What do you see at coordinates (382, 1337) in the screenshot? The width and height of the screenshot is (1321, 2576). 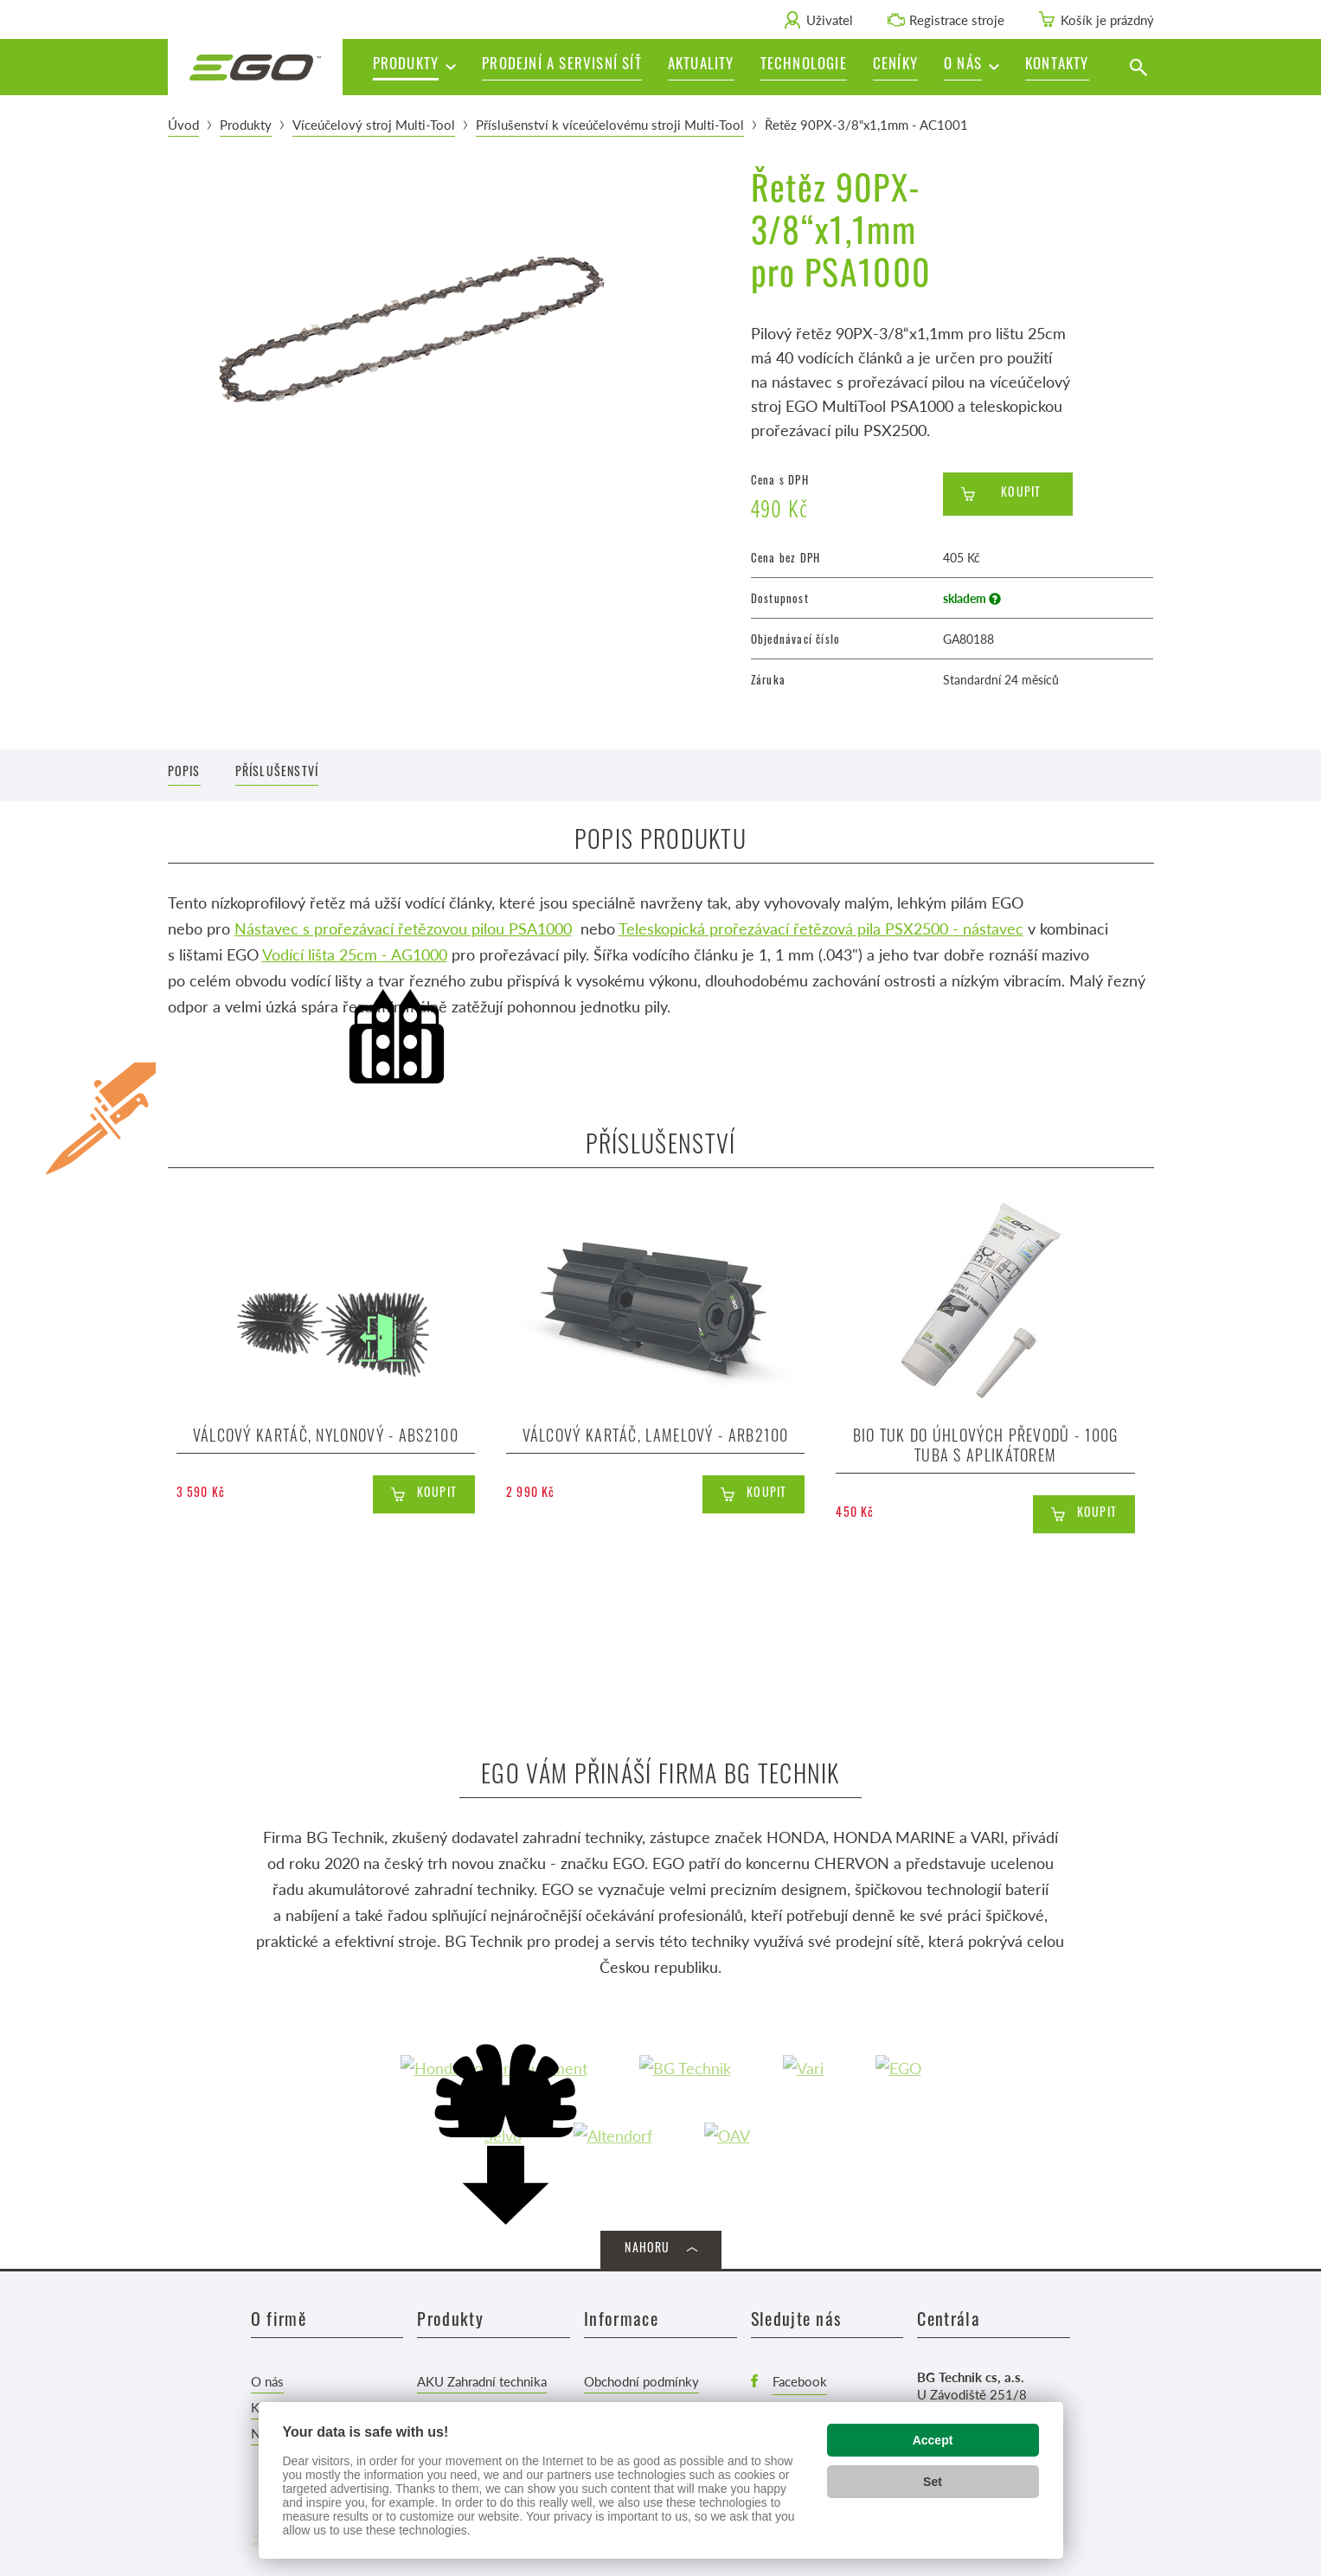 I see `enter a room or building` at bounding box center [382, 1337].